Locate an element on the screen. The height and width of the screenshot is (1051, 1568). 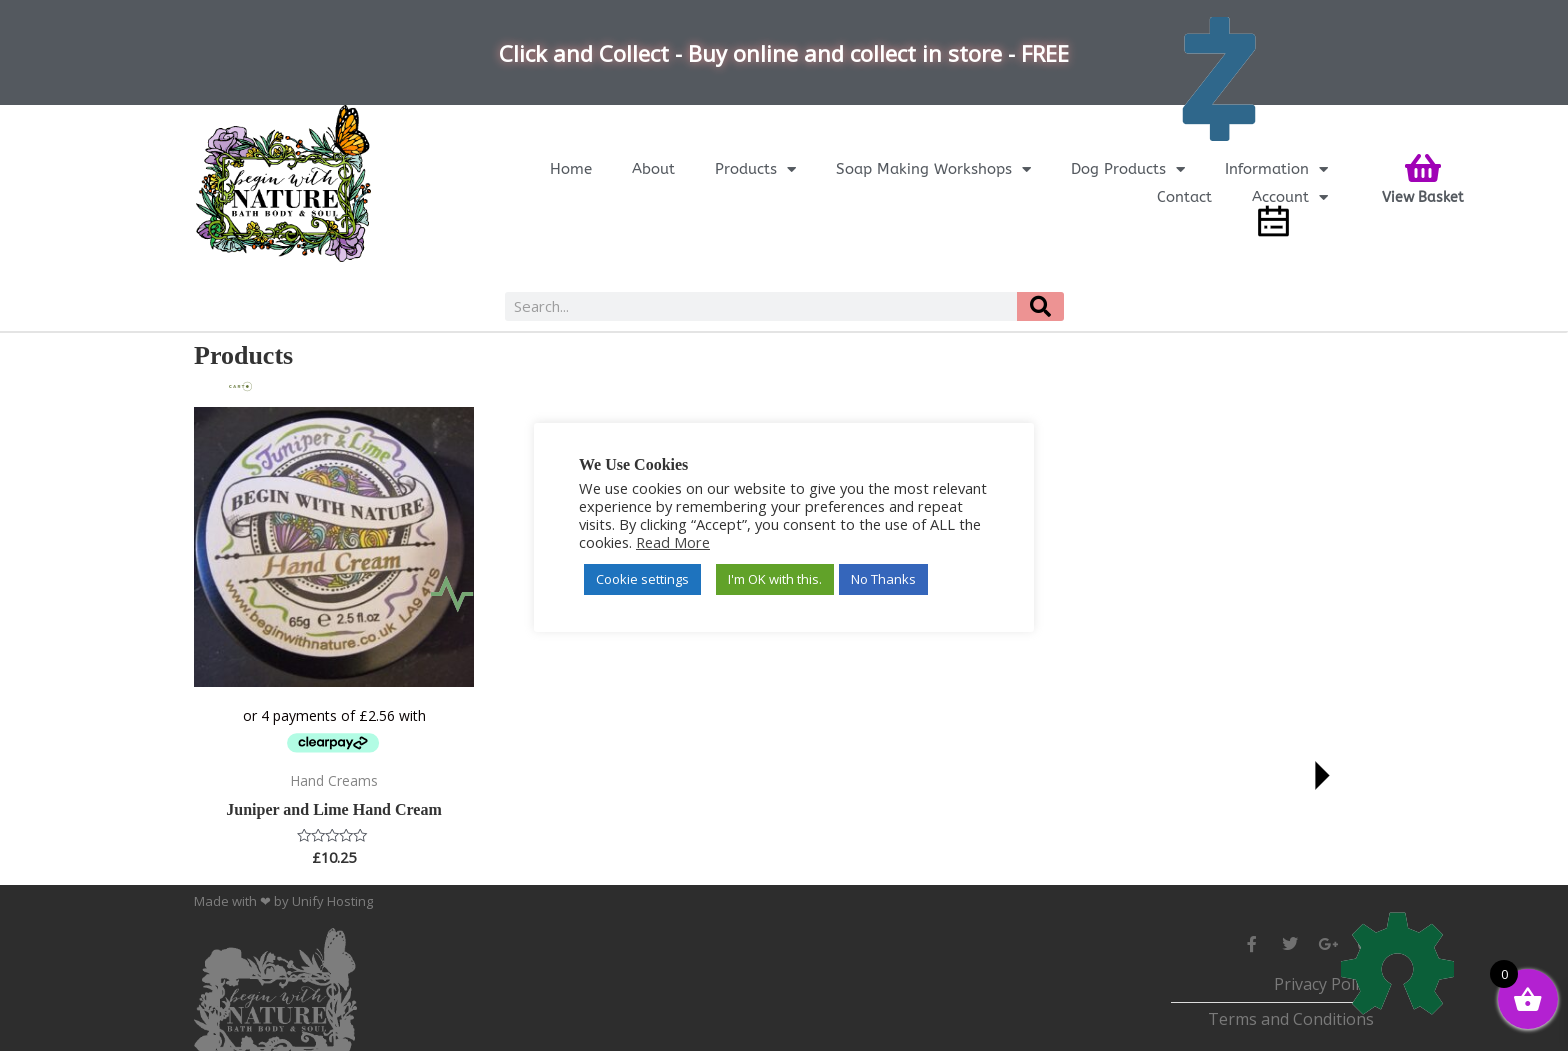
view calendar tasks and to-dos is located at coordinates (1273, 222).